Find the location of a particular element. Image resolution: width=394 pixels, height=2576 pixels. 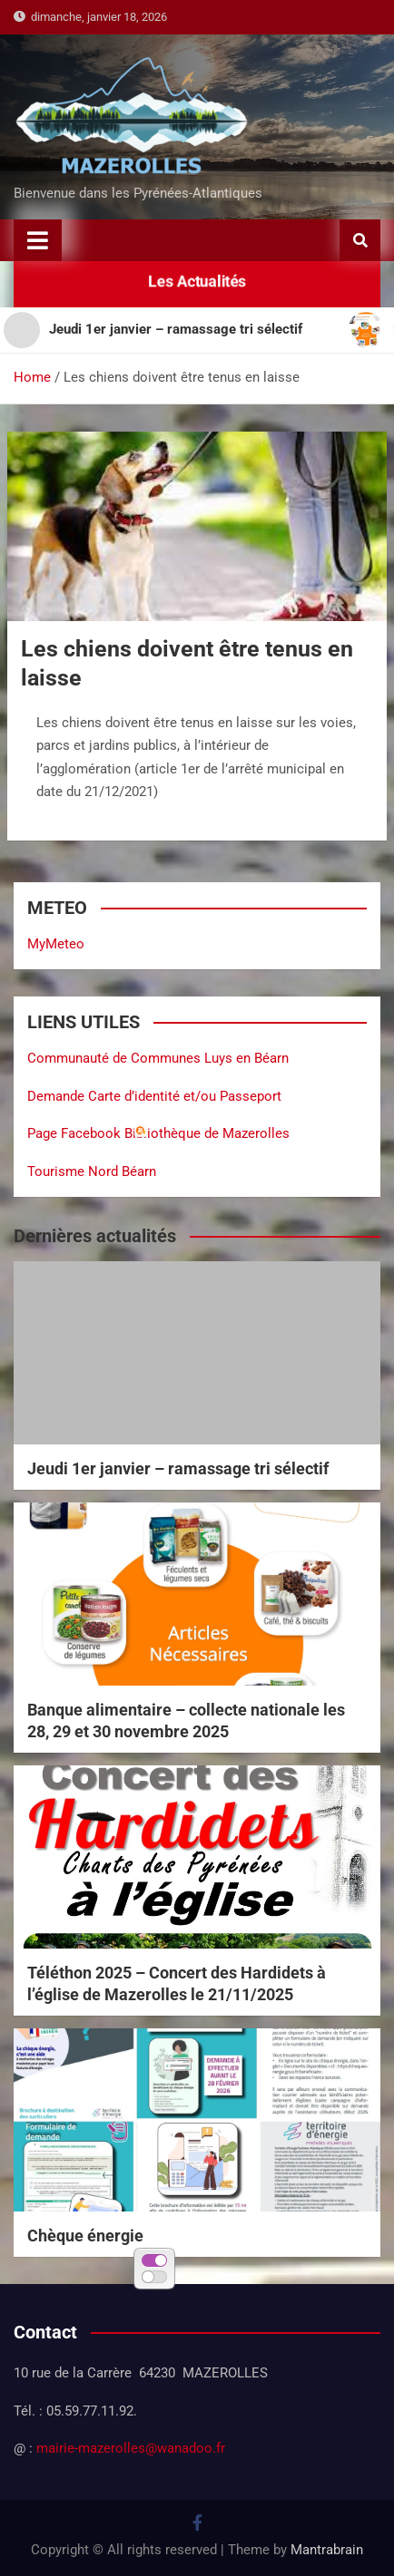

open mozc japanese input method editor is located at coordinates (141, 1131).